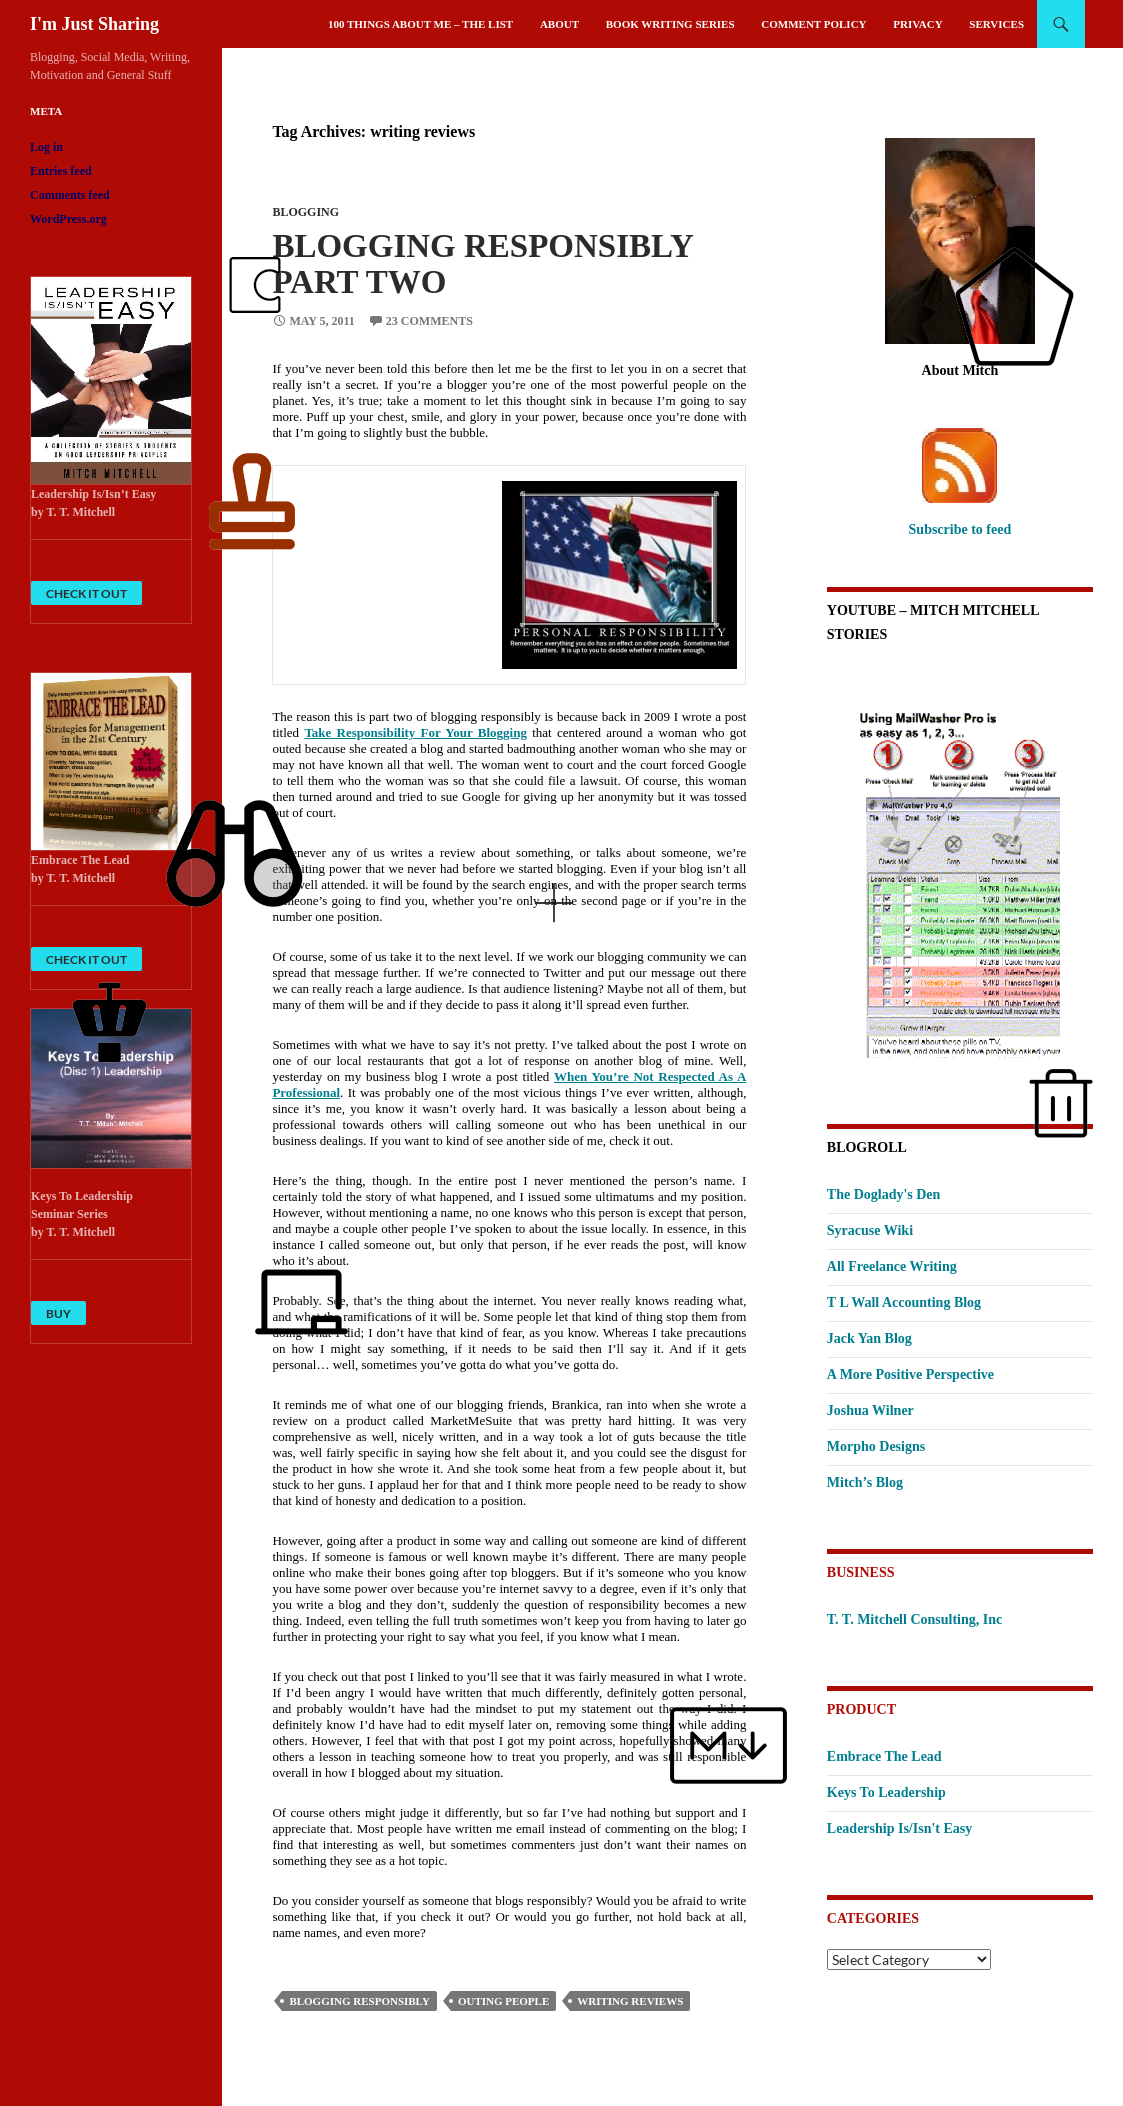 This screenshot has height=2106, width=1123. What do you see at coordinates (109, 1022) in the screenshot?
I see `access air traffic control features` at bounding box center [109, 1022].